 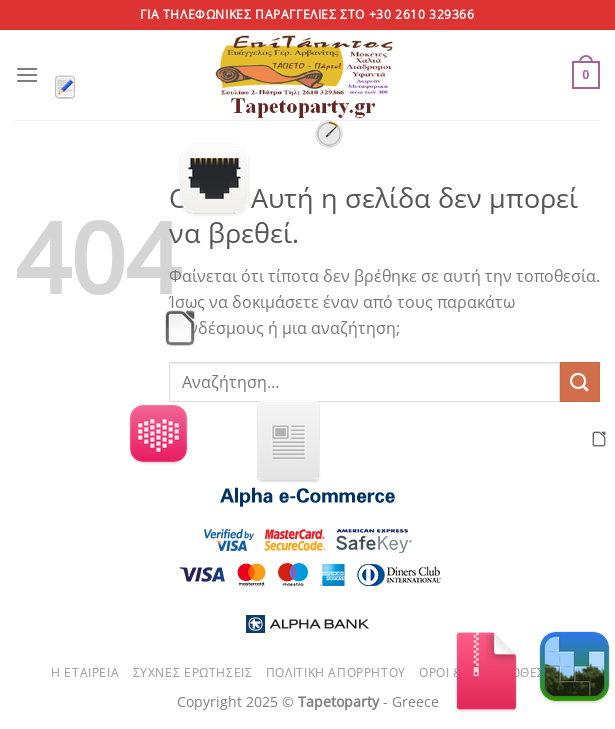 What do you see at coordinates (599, 439) in the screenshot?
I see `open LibreOffice suite` at bounding box center [599, 439].